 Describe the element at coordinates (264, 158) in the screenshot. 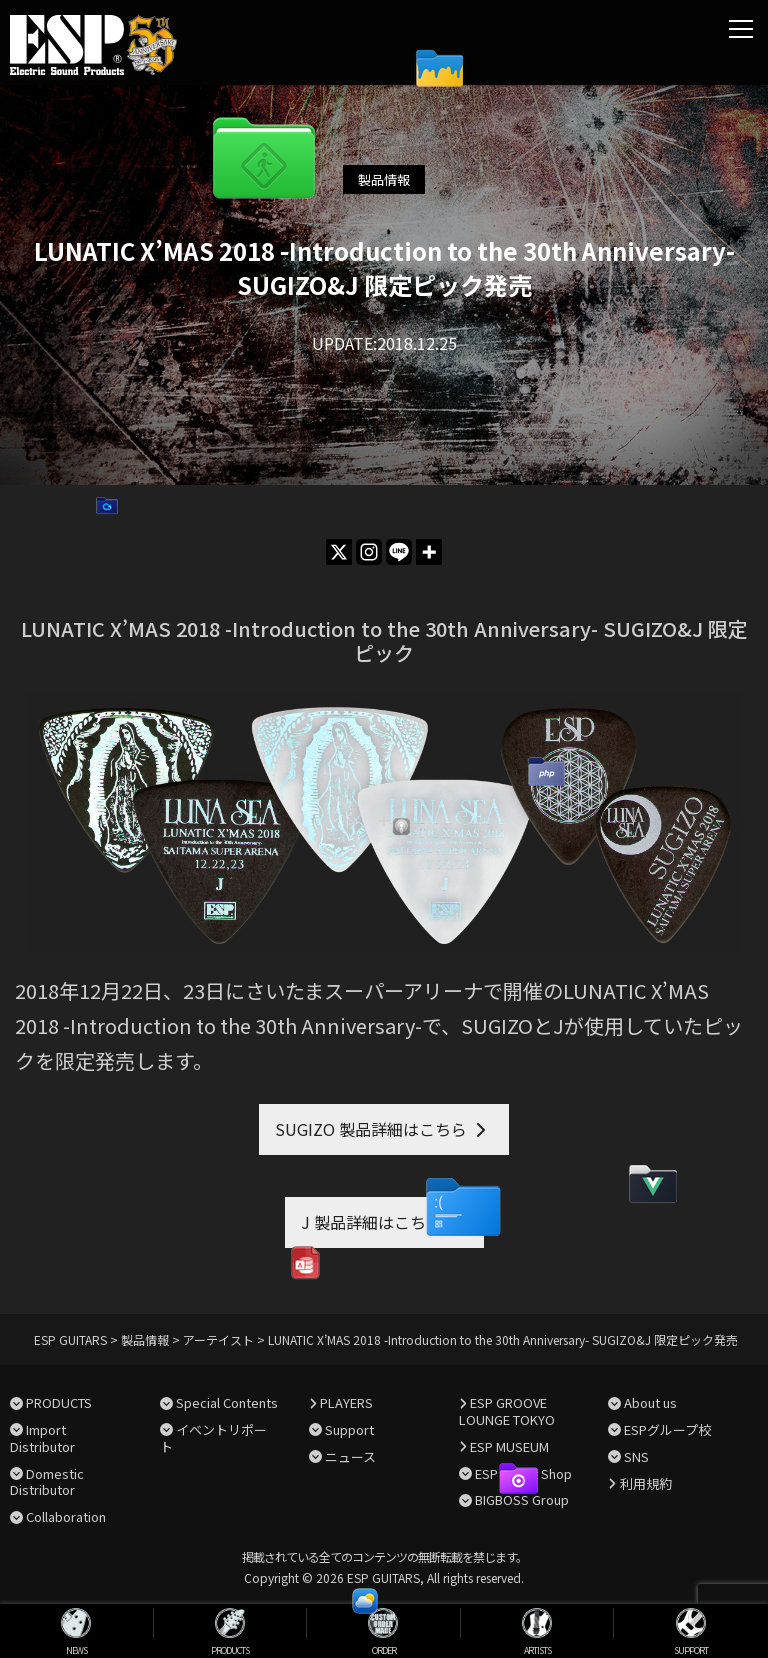

I see `access public or shared folder` at that location.